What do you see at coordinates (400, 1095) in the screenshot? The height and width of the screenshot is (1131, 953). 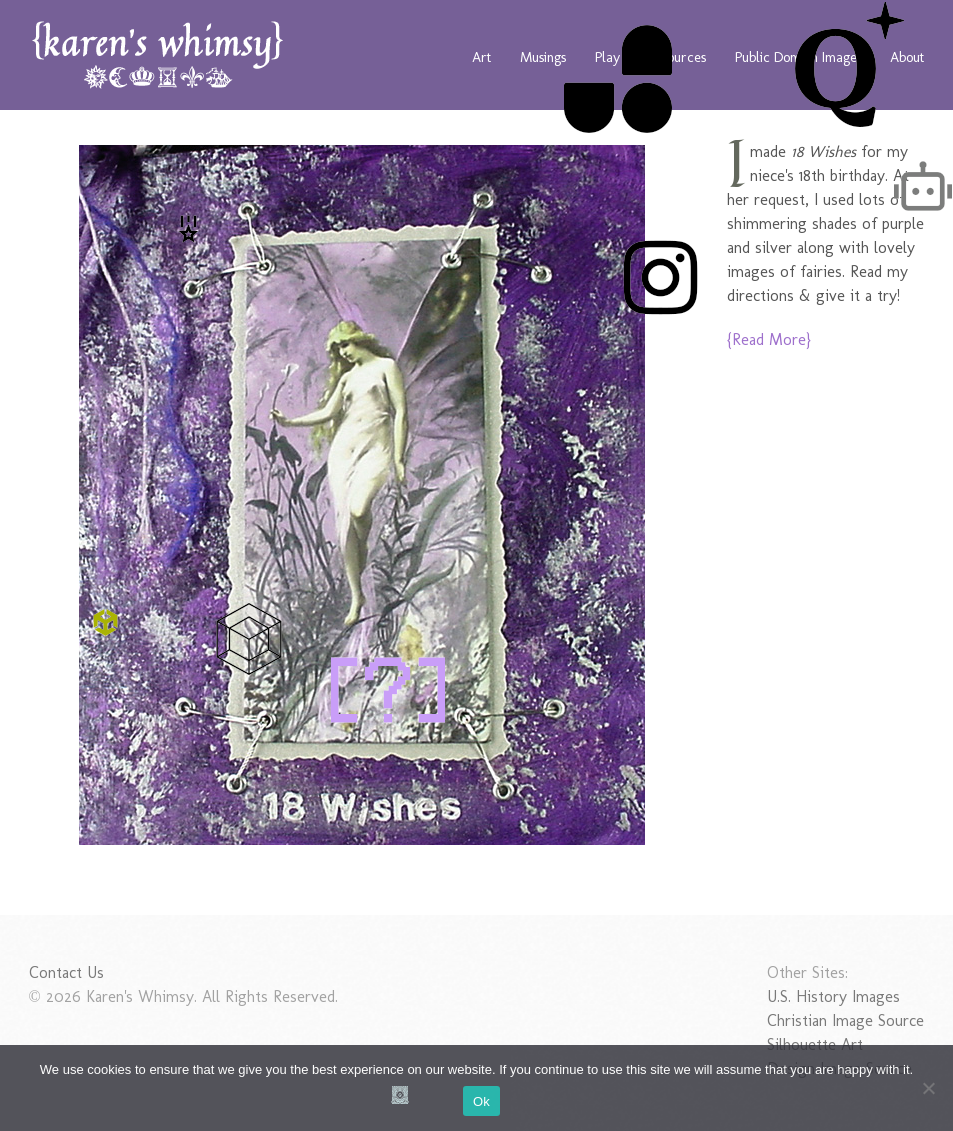 I see `open the gutenberg block editor` at bounding box center [400, 1095].